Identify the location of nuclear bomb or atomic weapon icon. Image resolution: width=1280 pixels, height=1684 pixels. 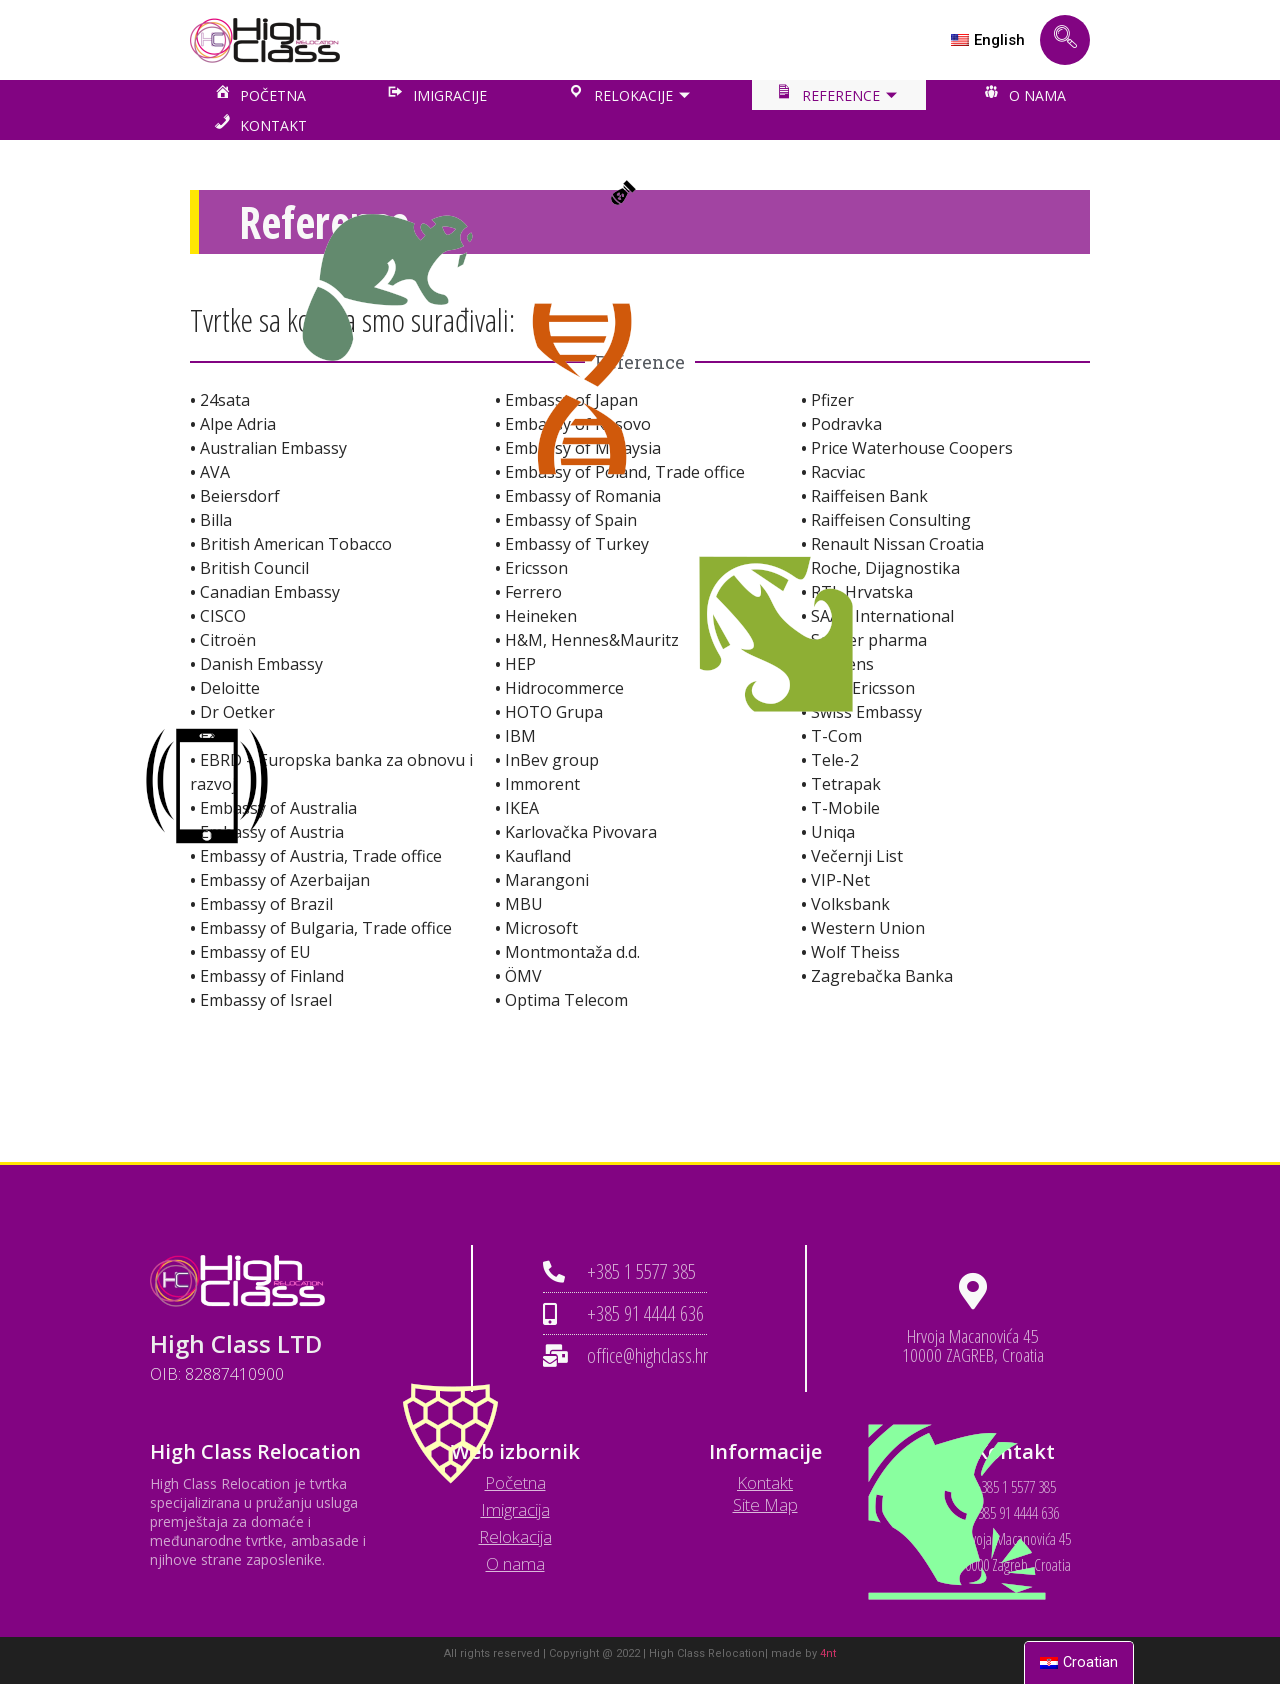
(623, 192).